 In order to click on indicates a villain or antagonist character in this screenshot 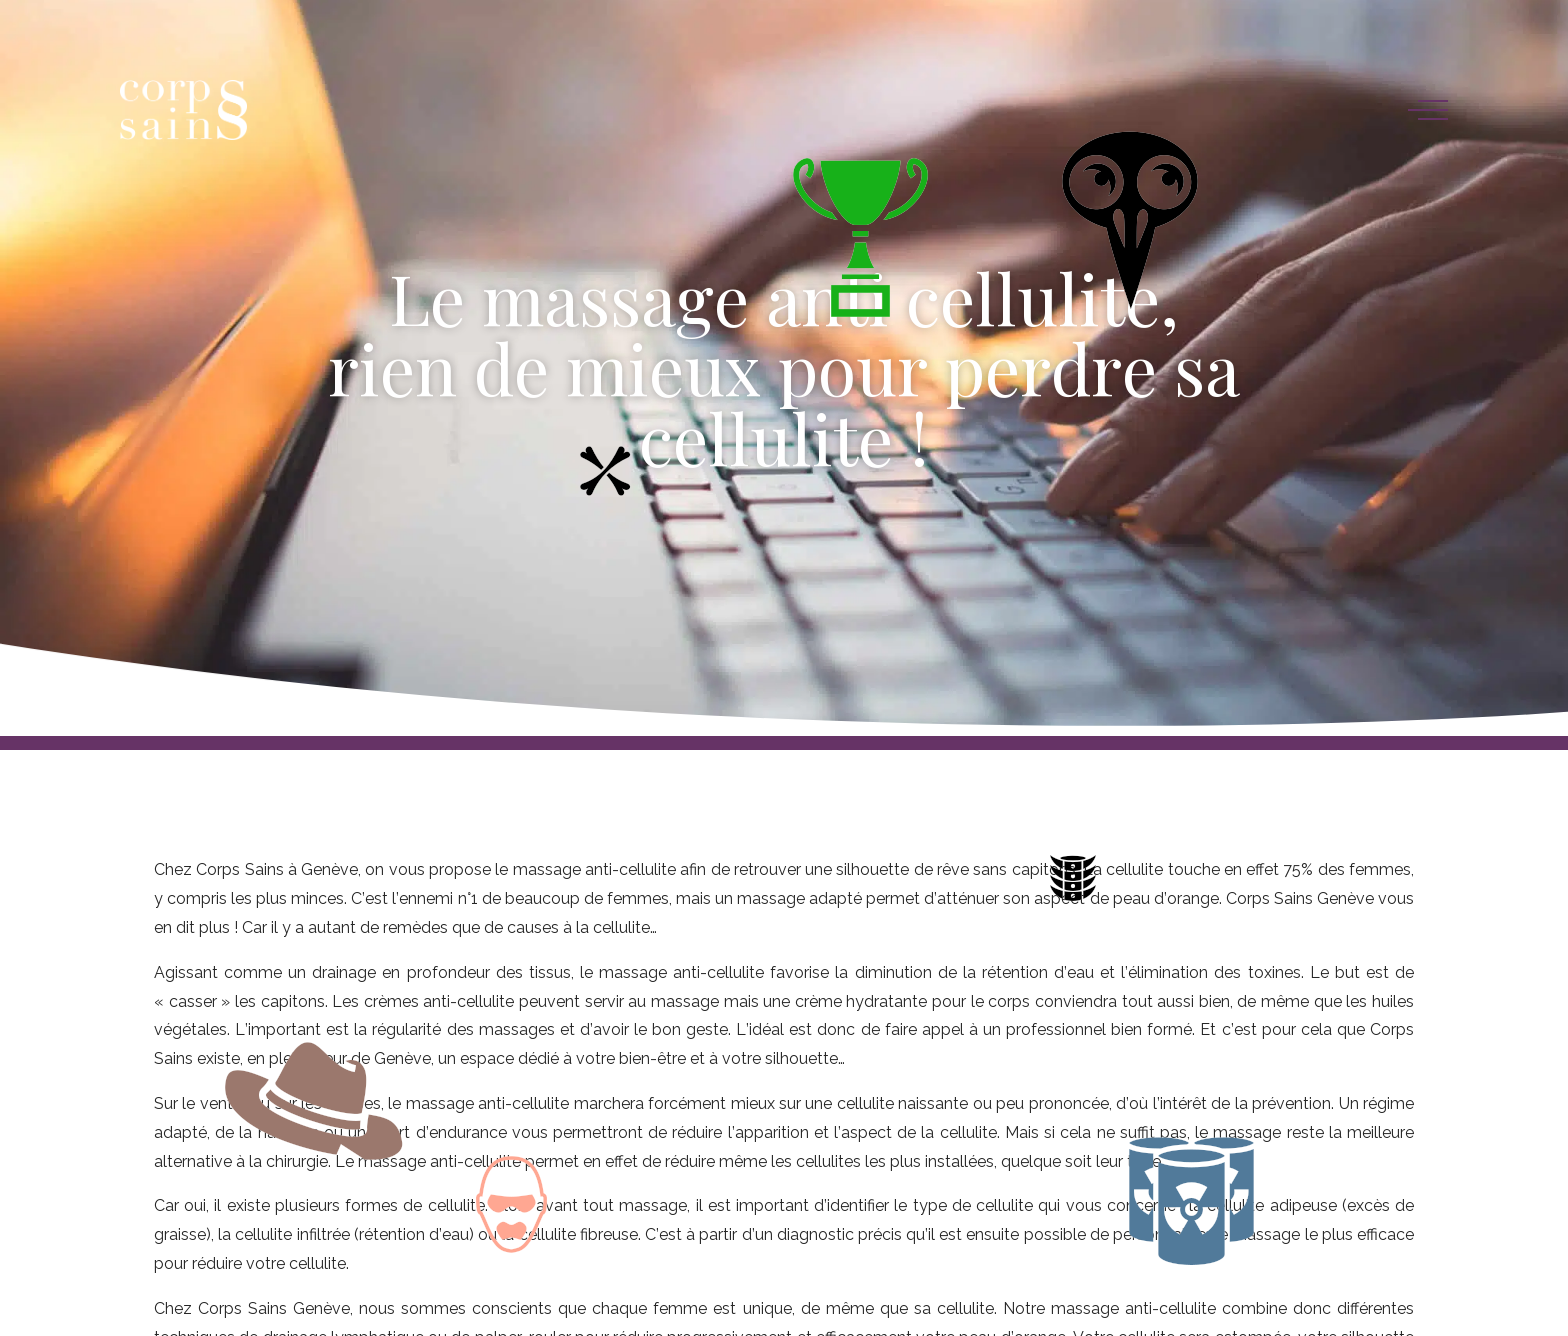, I will do `click(511, 1204)`.